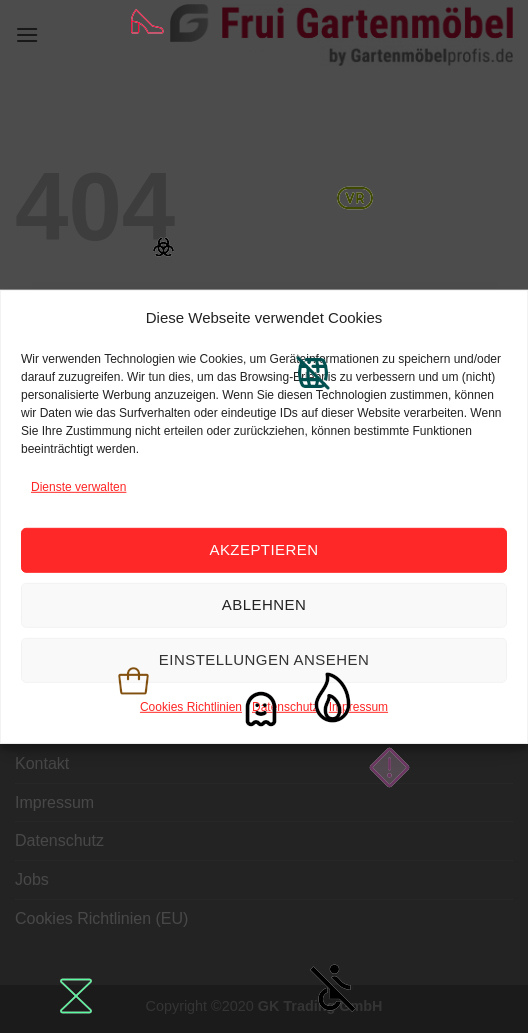  I want to click on view trending or hot content, so click(332, 697).